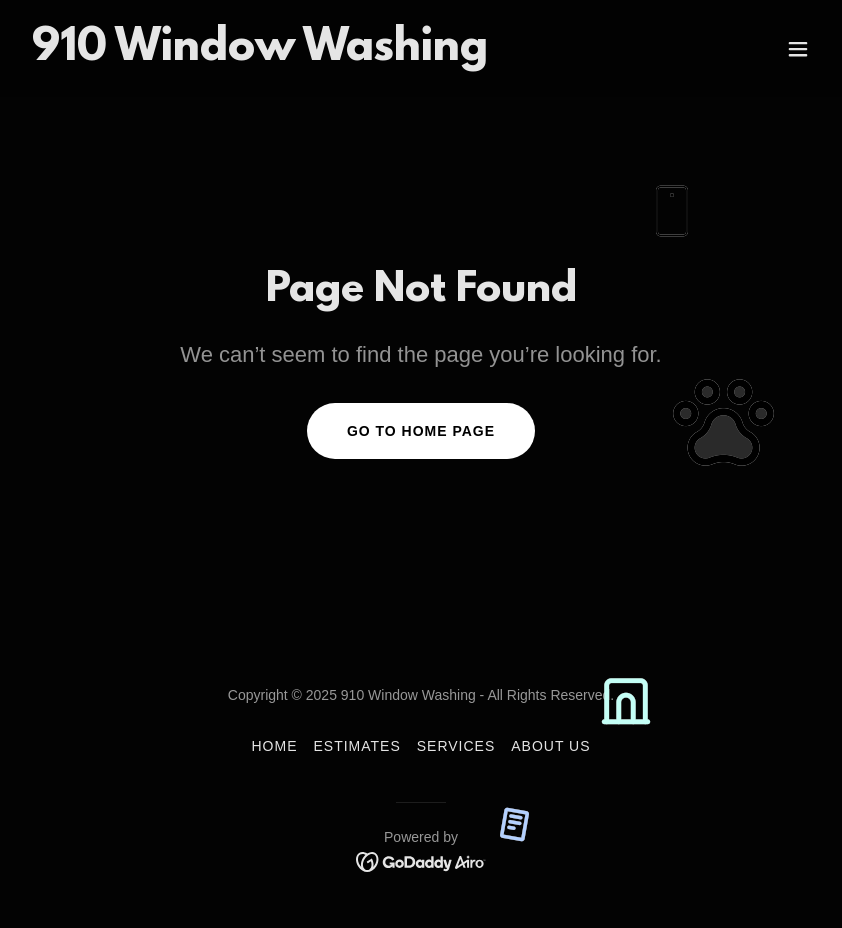  I want to click on view your resume or CV, so click(514, 824).